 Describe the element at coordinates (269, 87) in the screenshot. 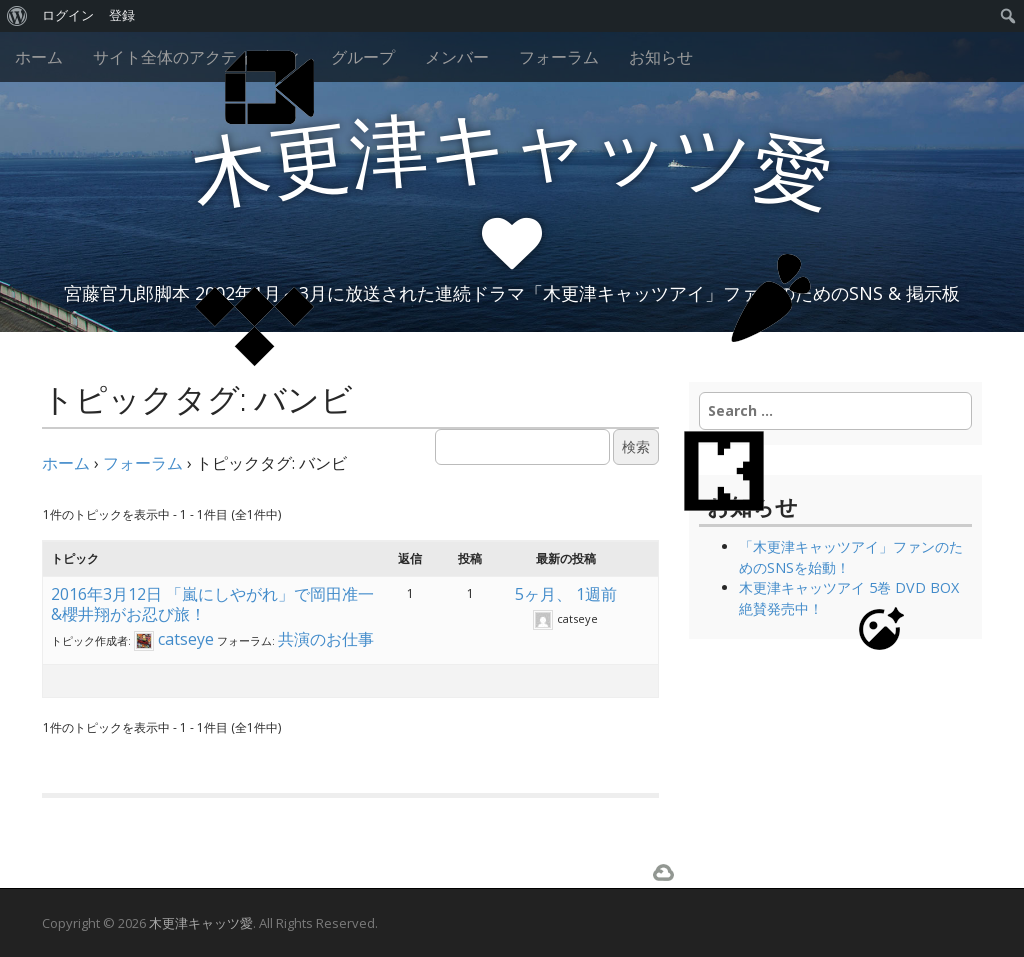

I see `join a Google Meet video call` at that location.